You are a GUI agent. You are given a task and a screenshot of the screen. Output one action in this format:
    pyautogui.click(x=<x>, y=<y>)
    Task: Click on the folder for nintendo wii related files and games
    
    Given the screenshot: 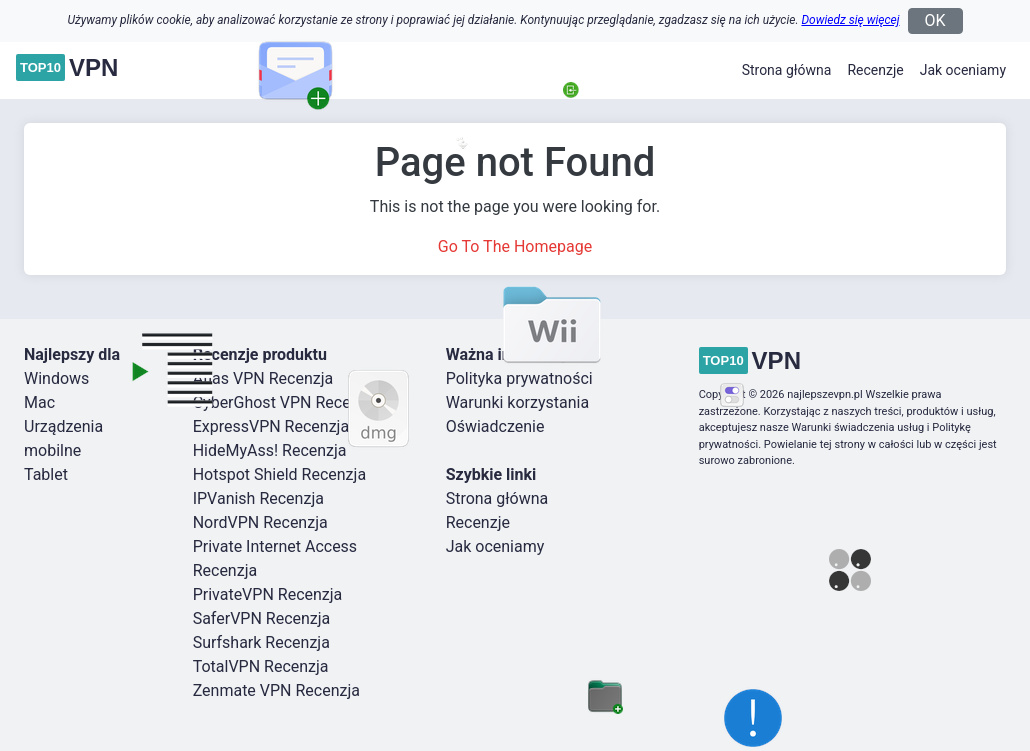 What is the action you would take?
    pyautogui.click(x=551, y=327)
    